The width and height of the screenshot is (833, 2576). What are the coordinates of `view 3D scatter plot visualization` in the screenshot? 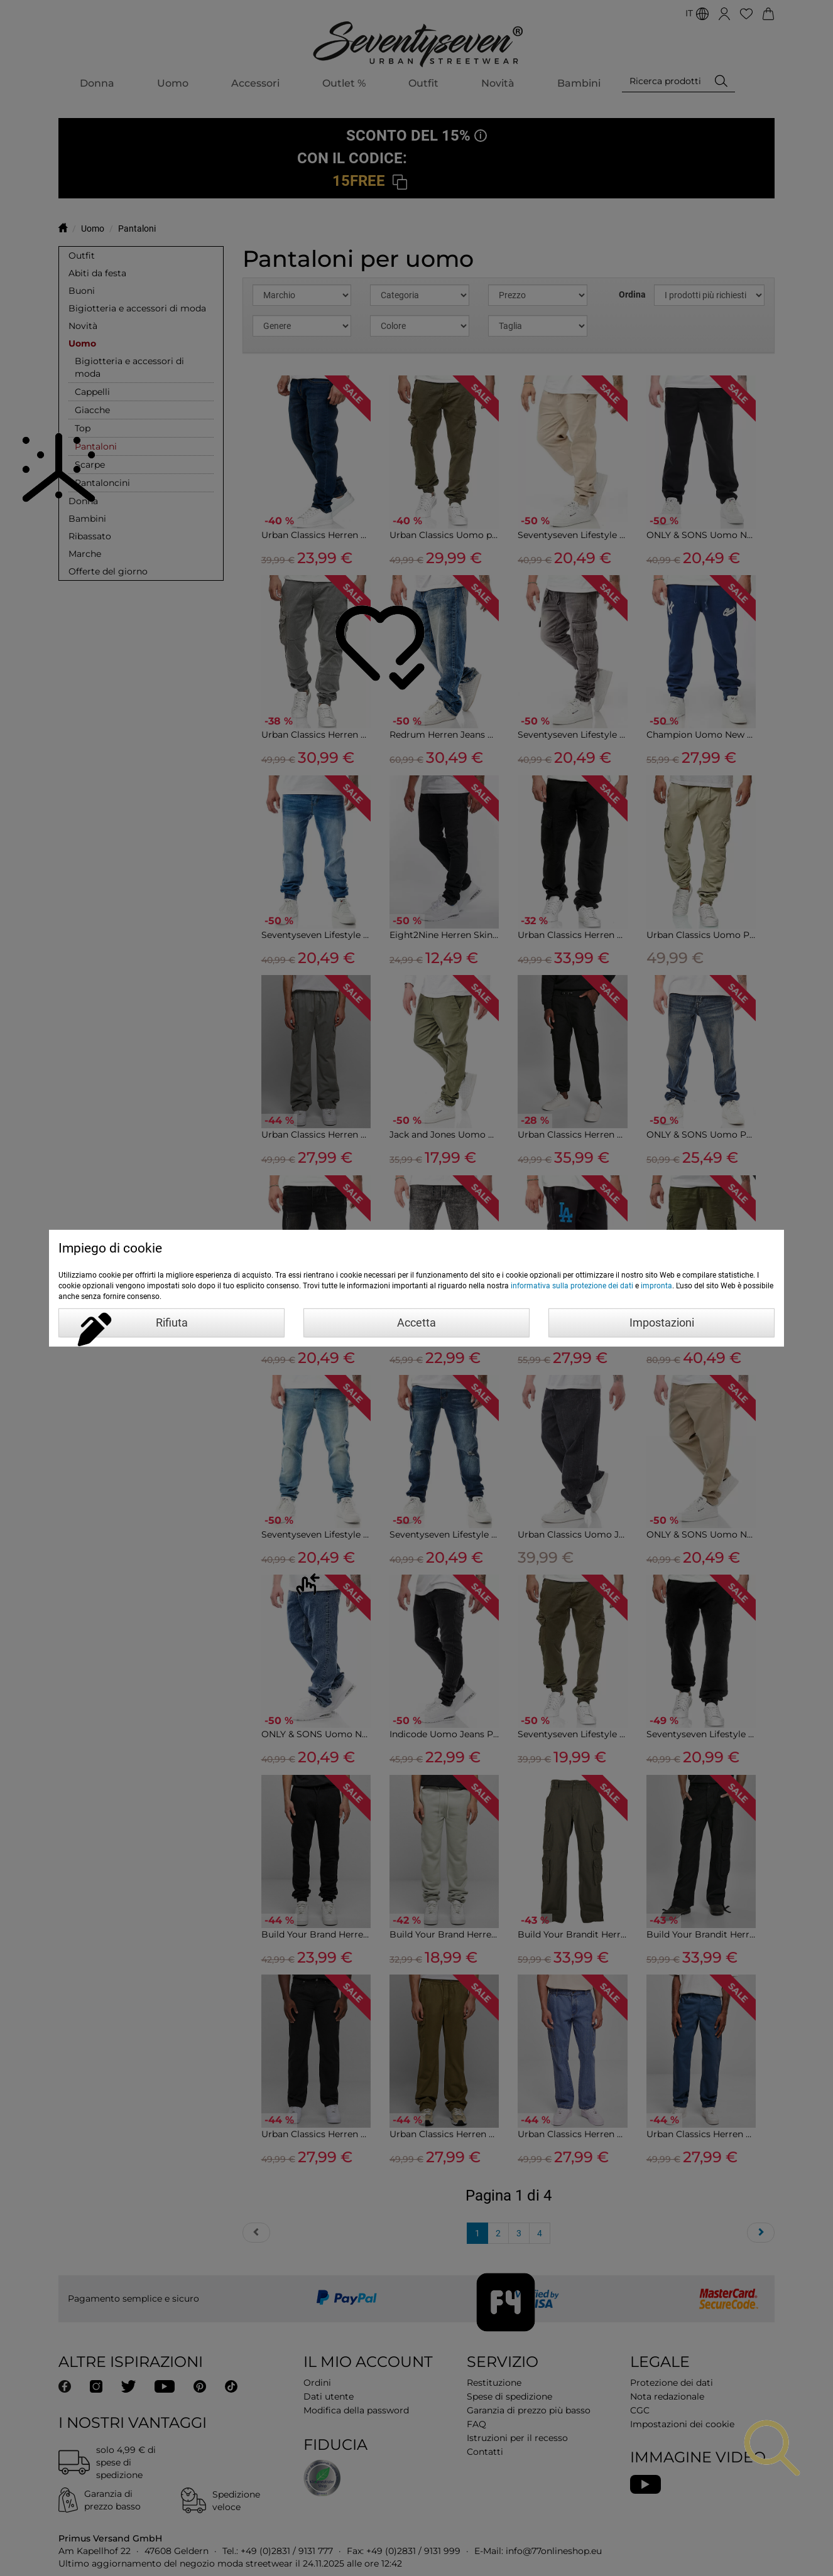 It's located at (58, 469).